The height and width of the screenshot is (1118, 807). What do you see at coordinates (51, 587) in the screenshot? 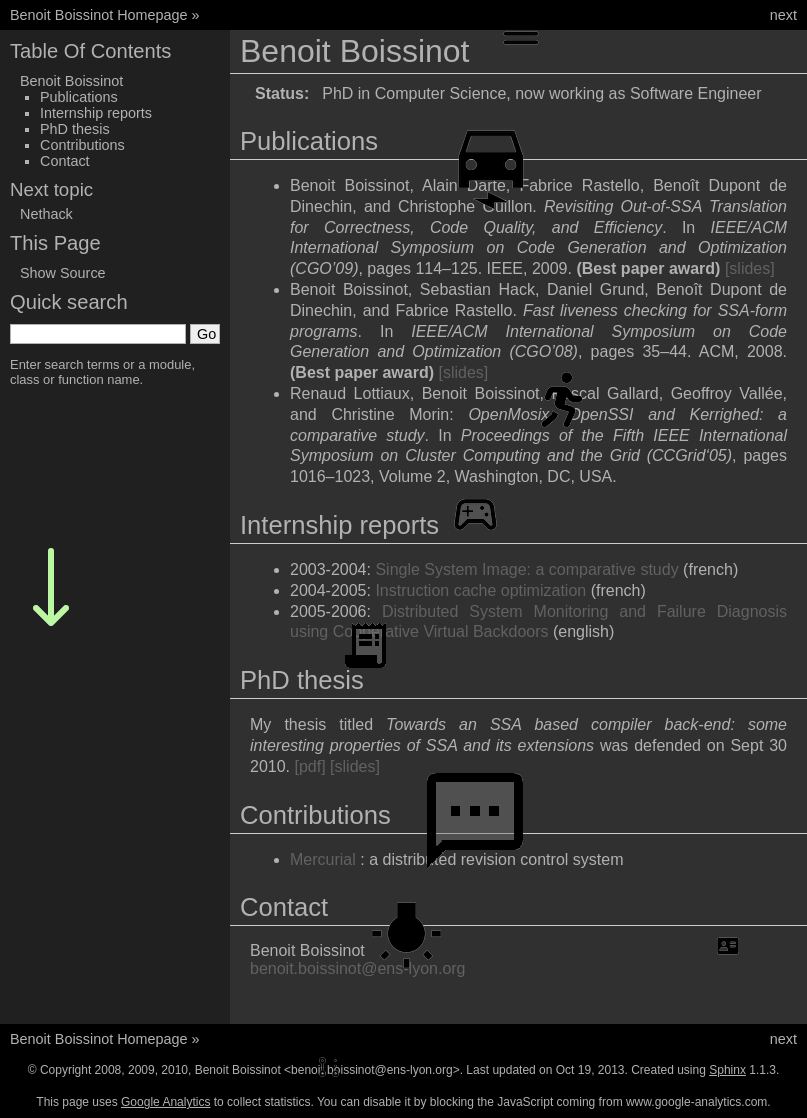
I see `scroll down for more content` at bounding box center [51, 587].